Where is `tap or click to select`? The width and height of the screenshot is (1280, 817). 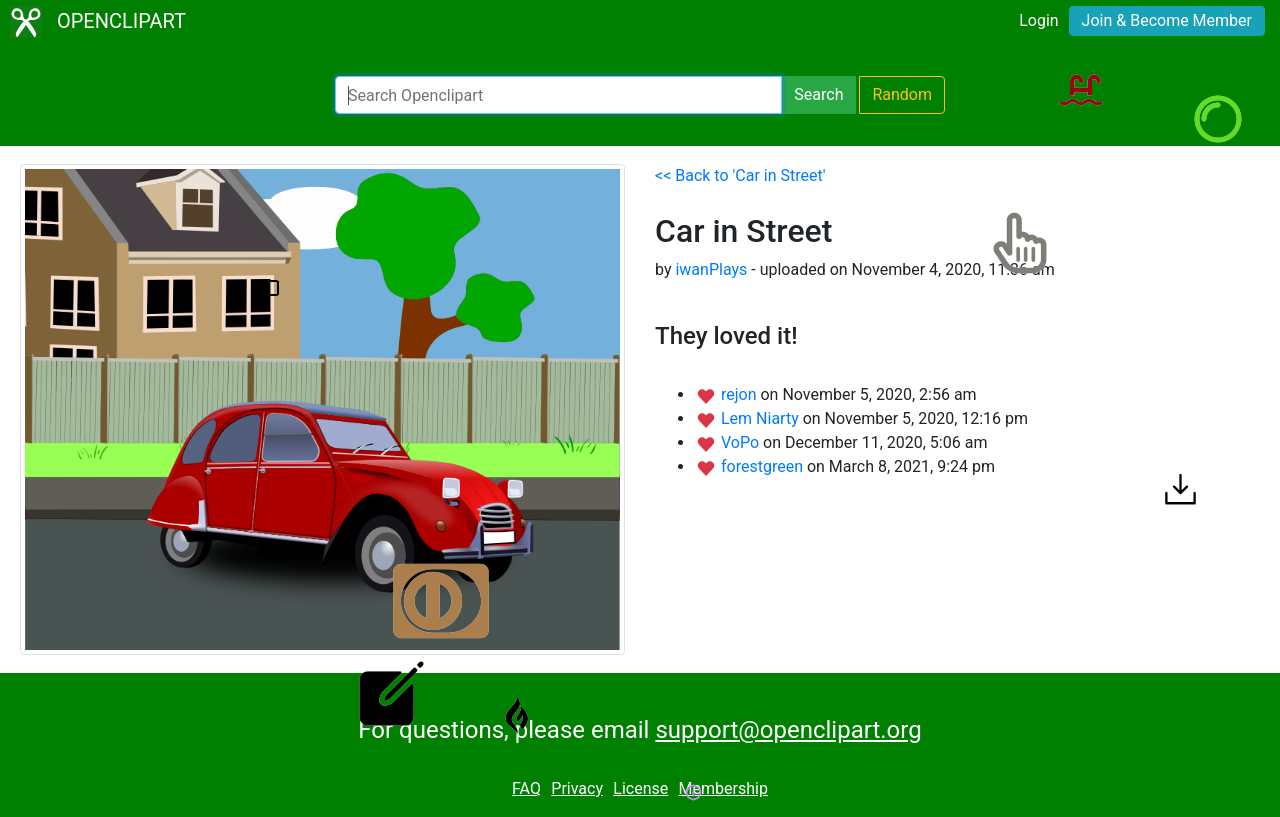
tap or click to select is located at coordinates (1020, 243).